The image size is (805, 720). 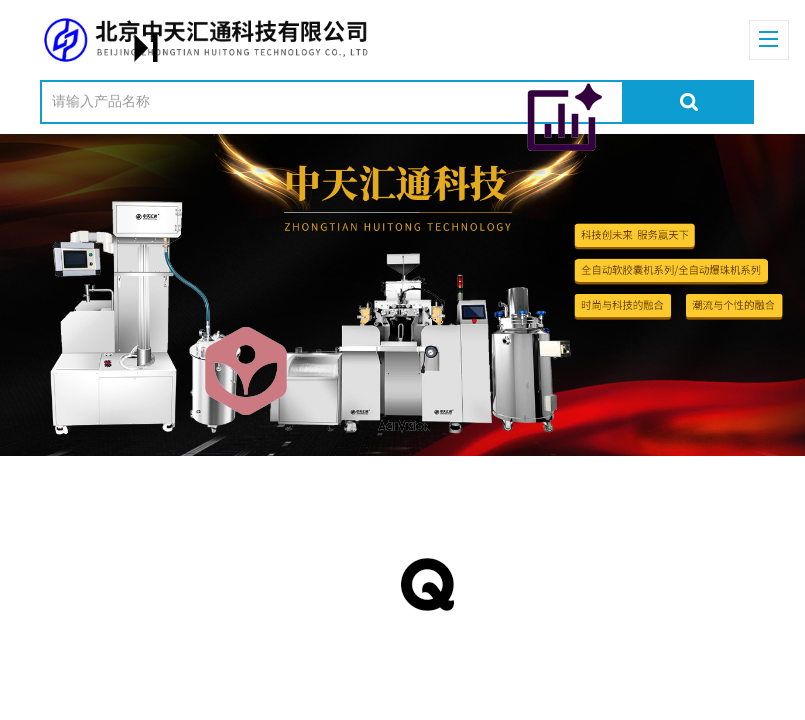 What do you see at coordinates (427, 584) in the screenshot?
I see `open qase test management platform` at bounding box center [427, 584].